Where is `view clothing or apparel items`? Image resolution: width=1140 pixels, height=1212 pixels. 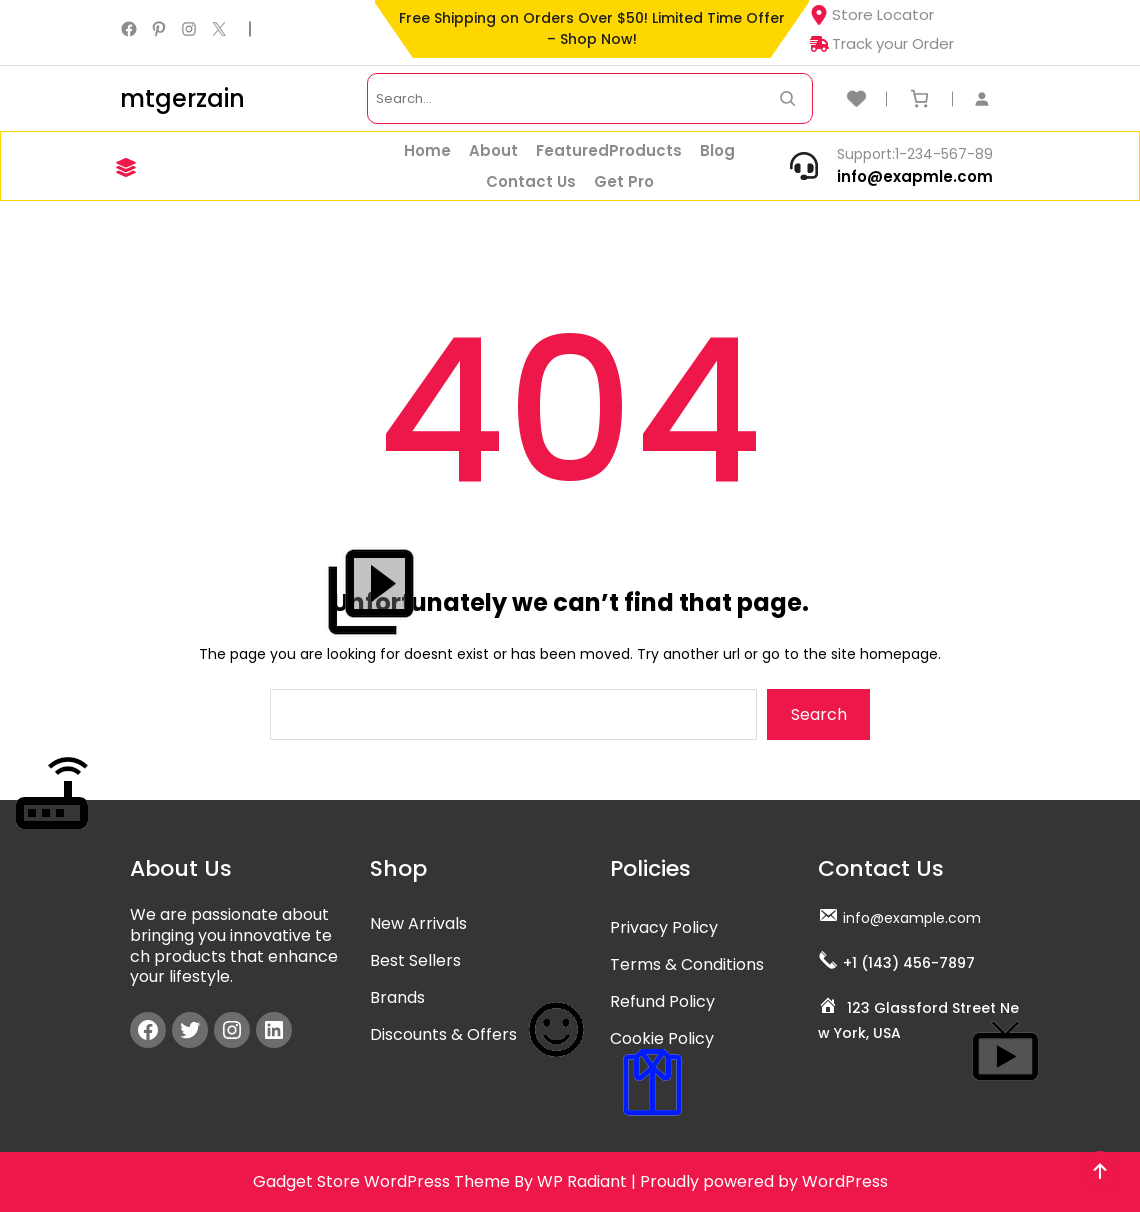
view clothing or apparel items is located at coordinates (652, 1083).